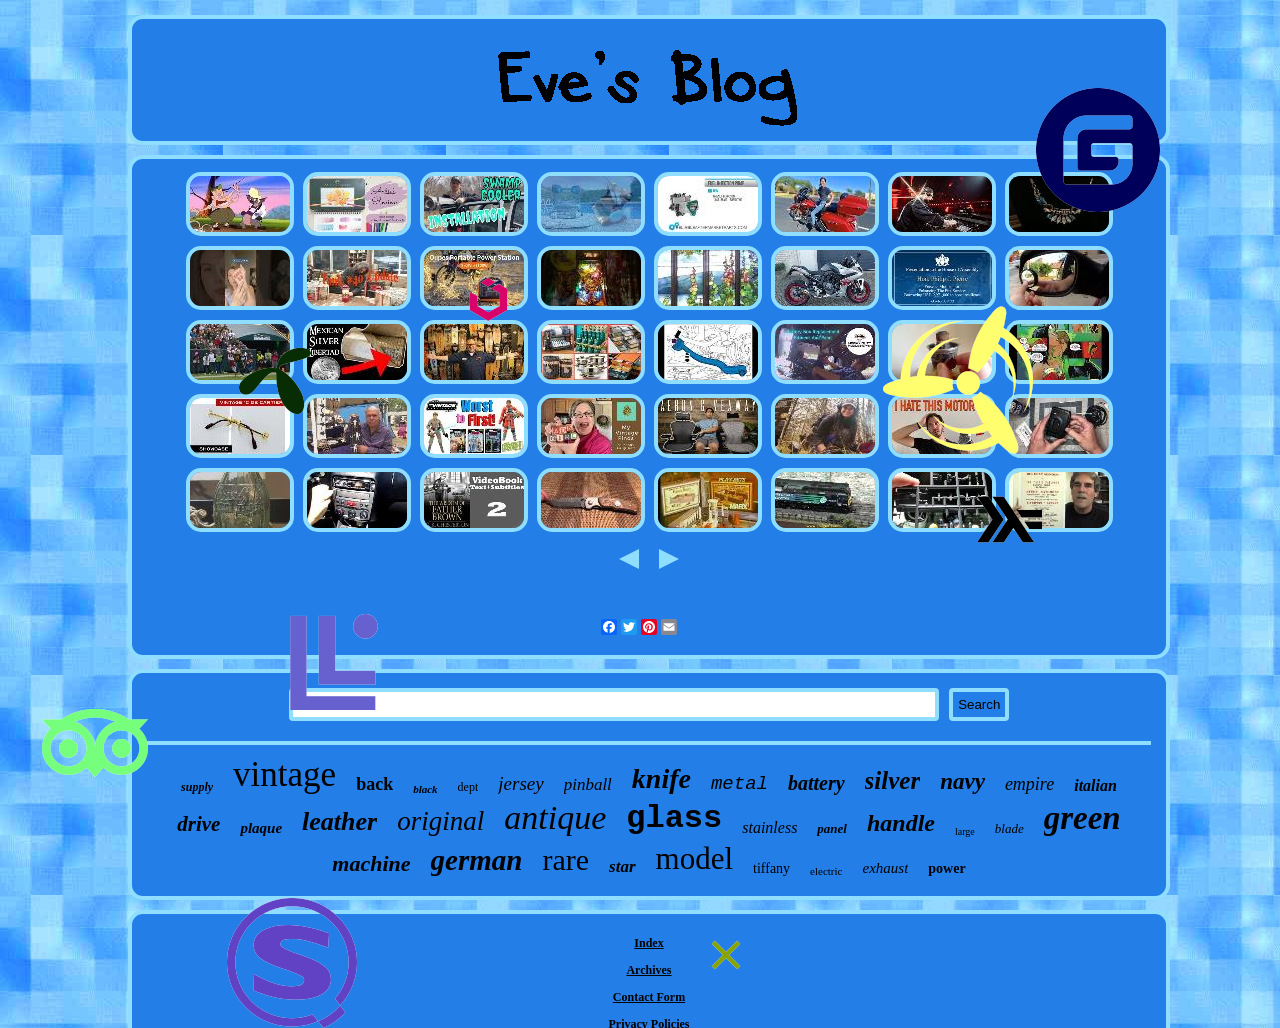 This screenshot has height=1028, width=1280. What do you see at coordinates (95, 743) in the screenshot?
I see `open tripadvisor app` at bounding box center [95, 743].